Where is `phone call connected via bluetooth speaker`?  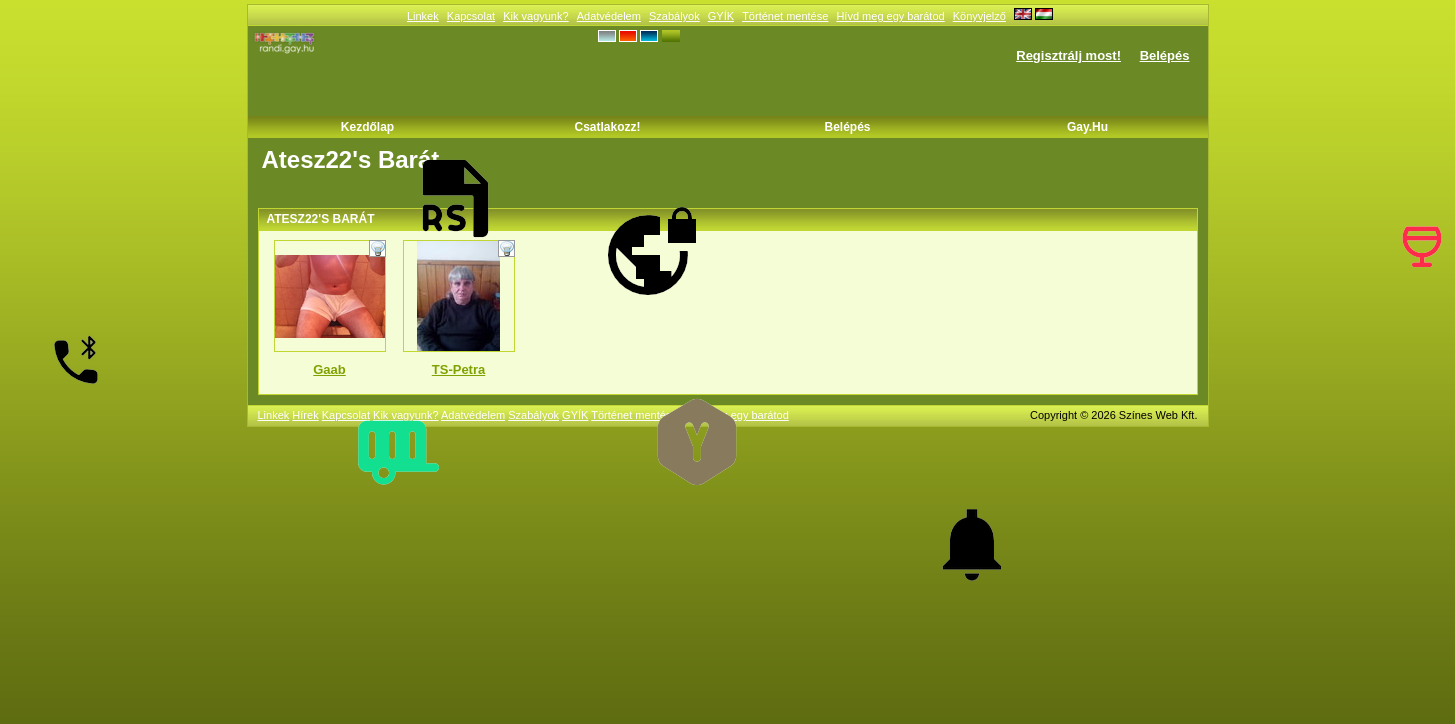 phone call connected via bluetooth speaker is located at coordinates (76, 362).